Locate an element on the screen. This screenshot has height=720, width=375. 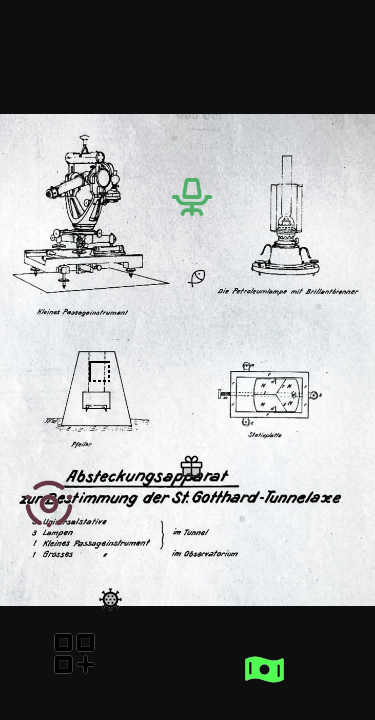
access workspace or office settings is located at coordinates (192, 197).